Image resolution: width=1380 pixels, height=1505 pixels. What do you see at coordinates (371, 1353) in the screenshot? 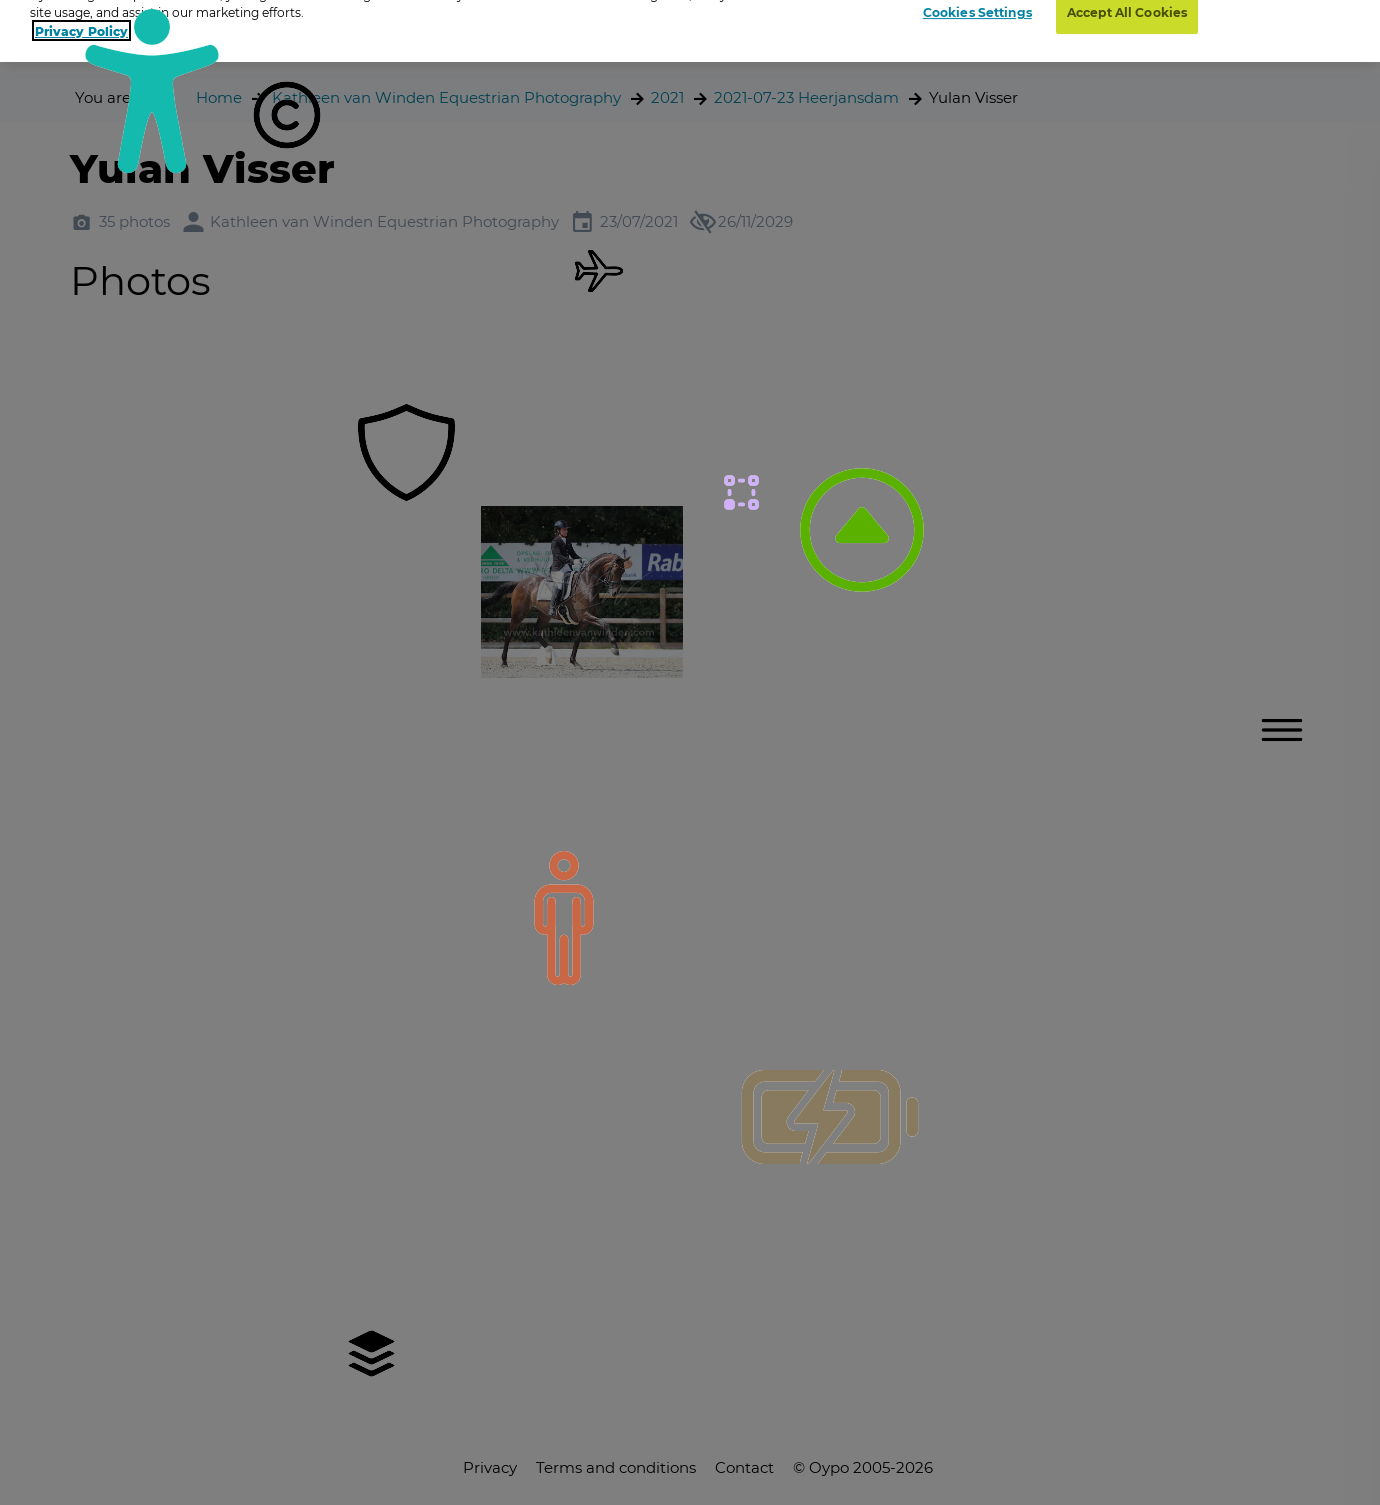
I see `open Buffer social media scheduling app` at bounding box center [371, 1353].